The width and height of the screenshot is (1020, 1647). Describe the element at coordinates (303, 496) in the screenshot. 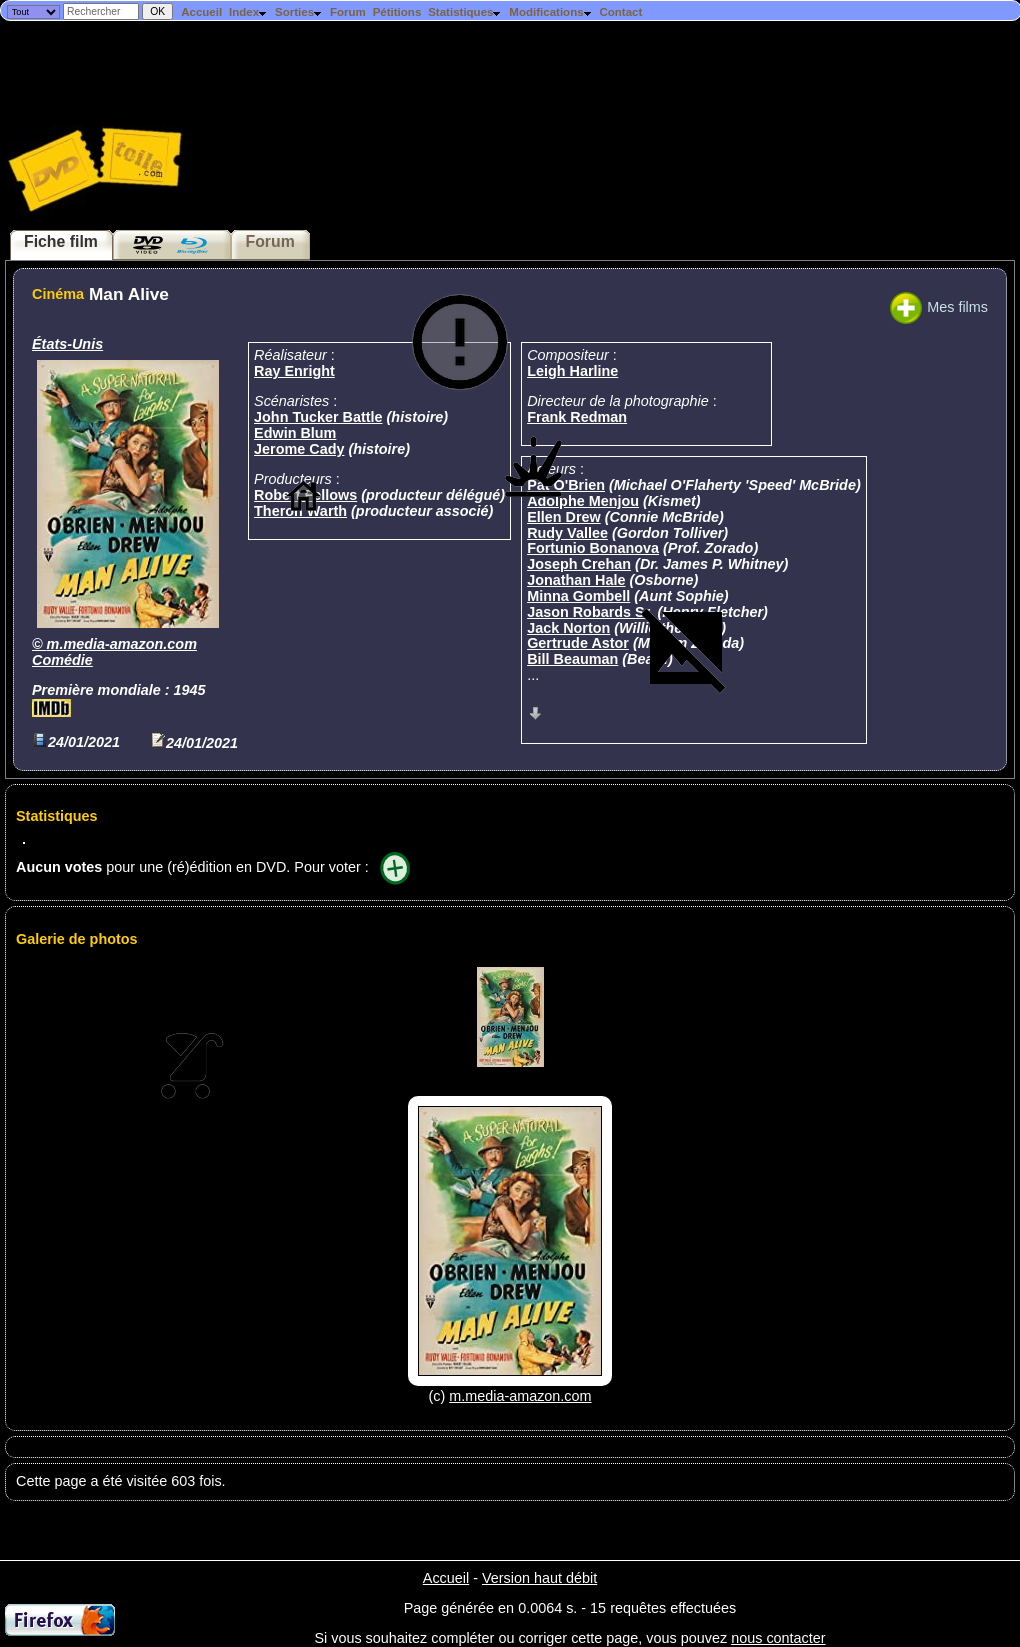

I see `navigate to home screen` at that location.